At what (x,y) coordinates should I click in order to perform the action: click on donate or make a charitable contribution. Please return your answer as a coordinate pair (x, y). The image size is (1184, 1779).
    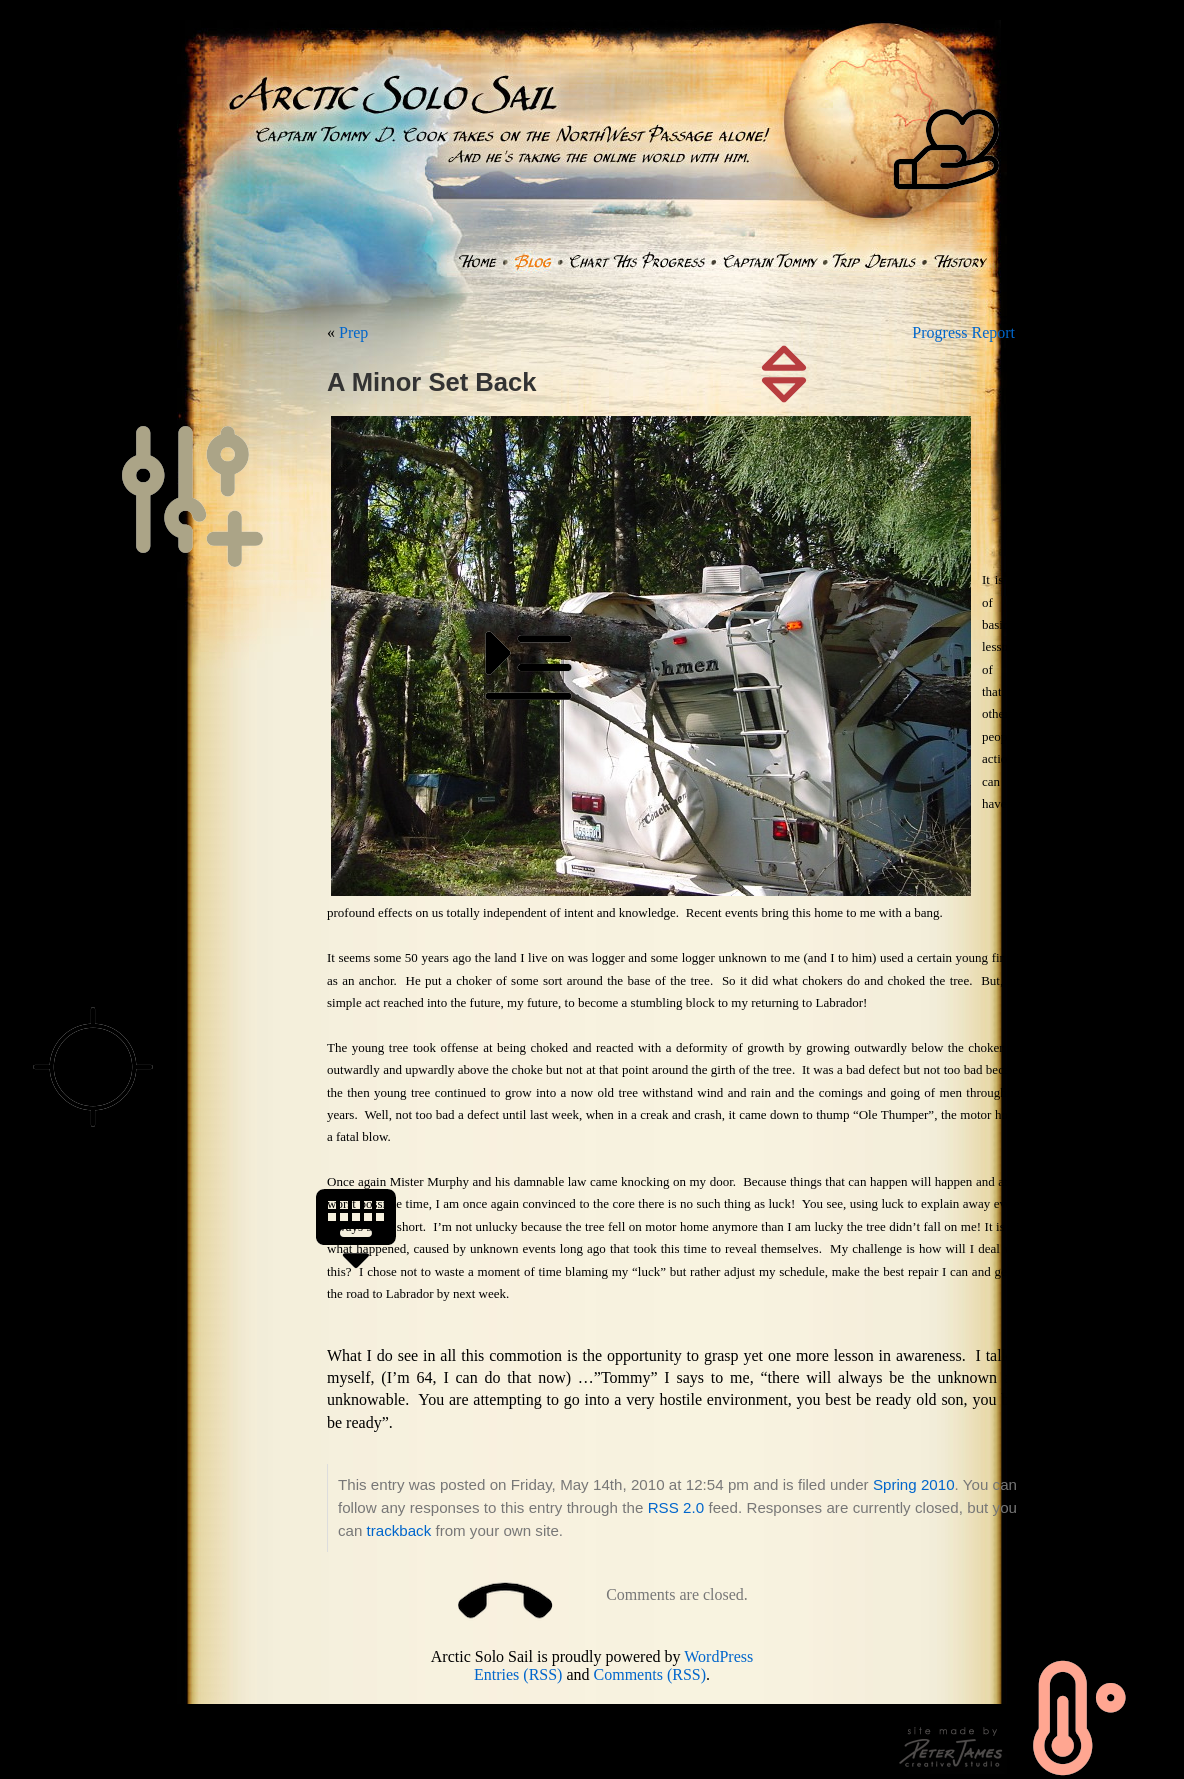
    Looking at the image, I should click on (950, 151).